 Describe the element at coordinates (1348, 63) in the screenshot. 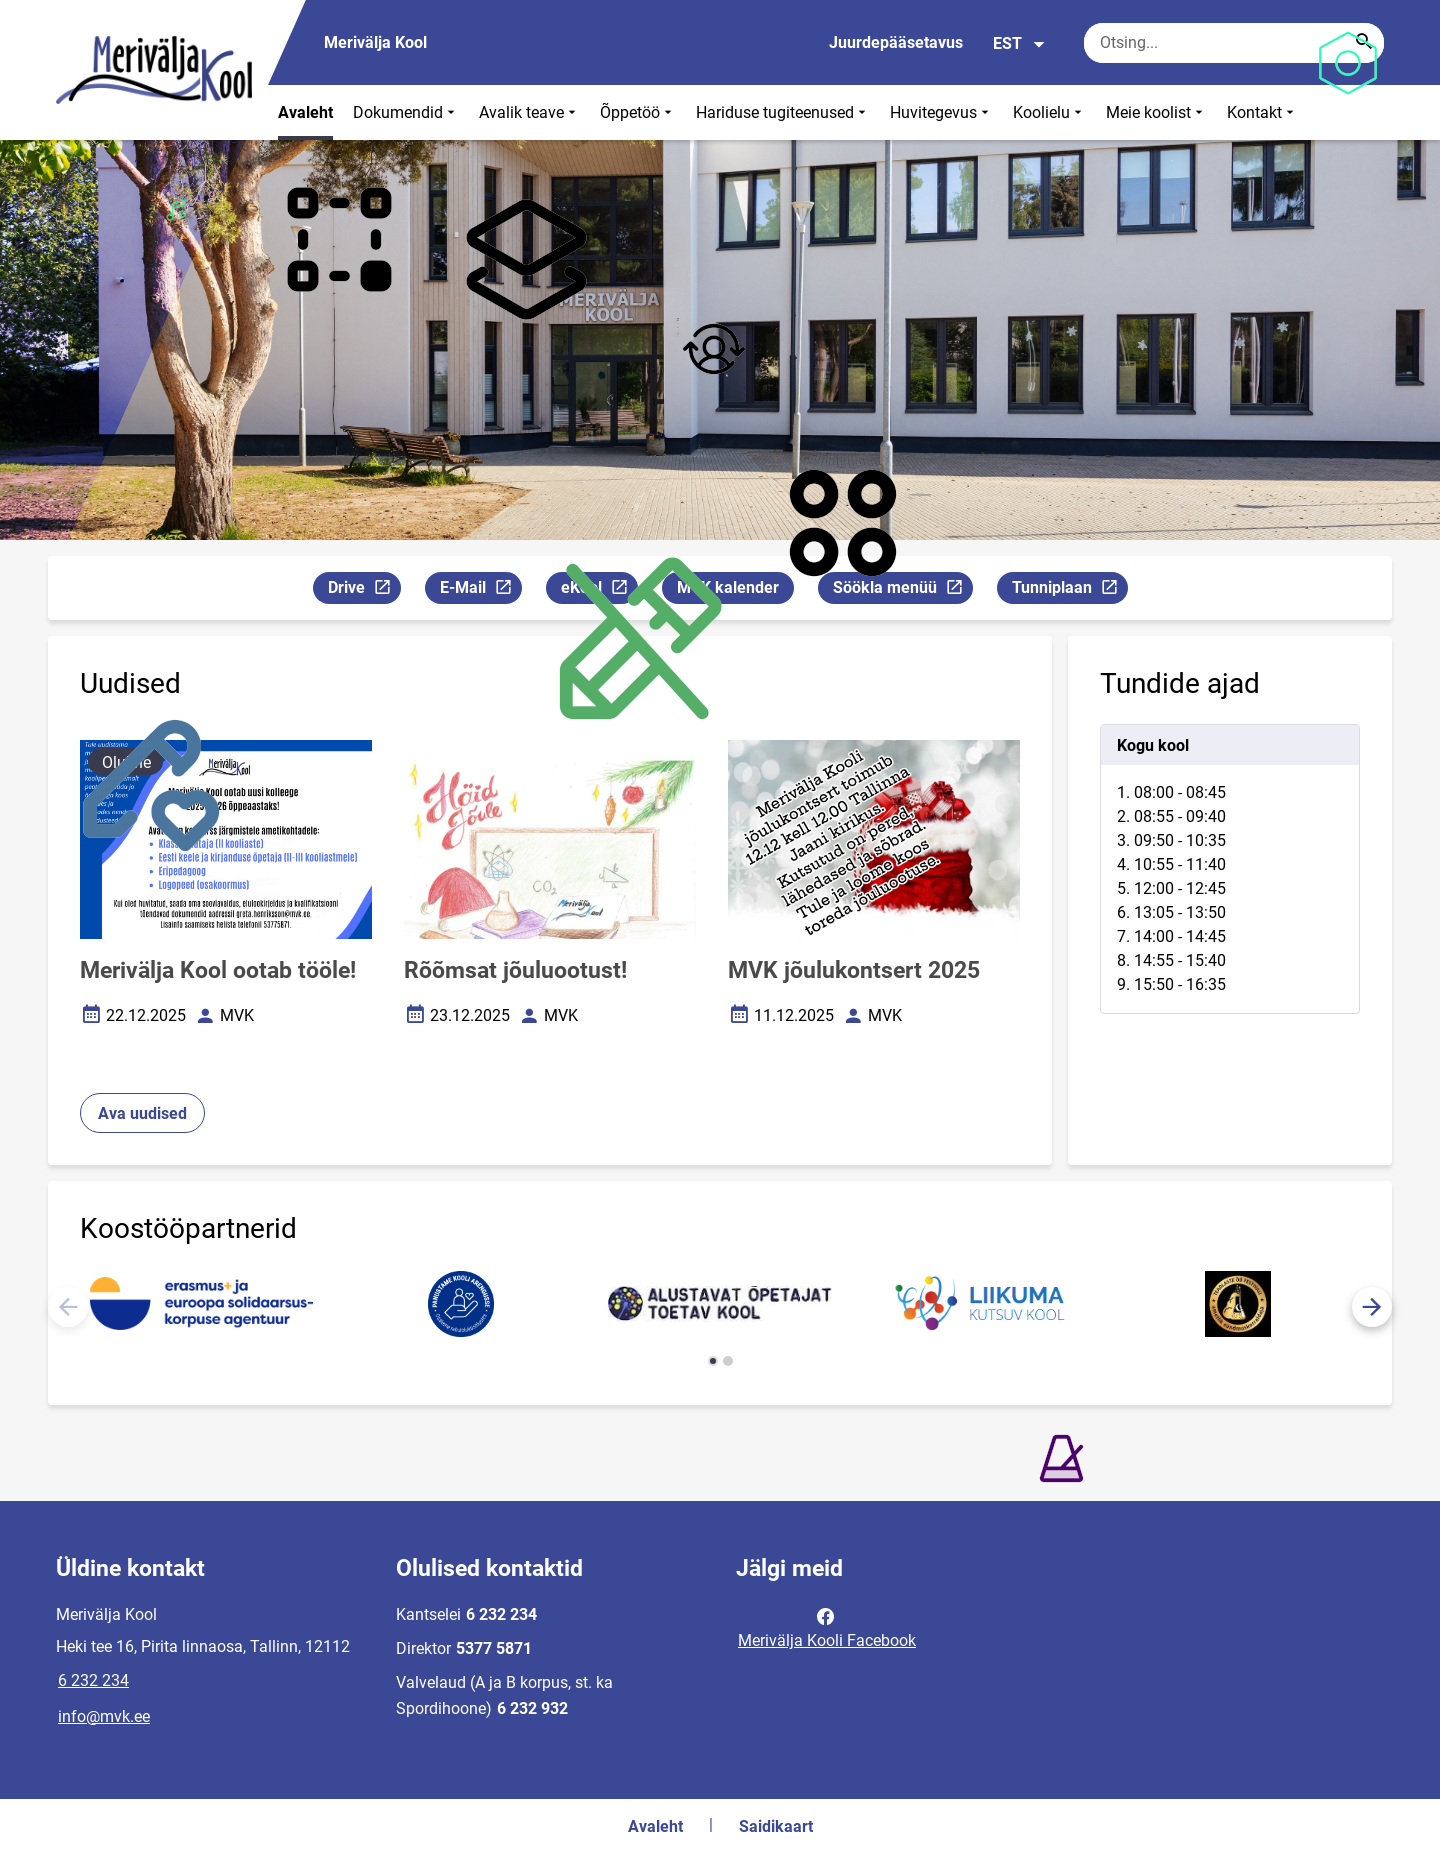

I see `access settings or configuration options` at that location.